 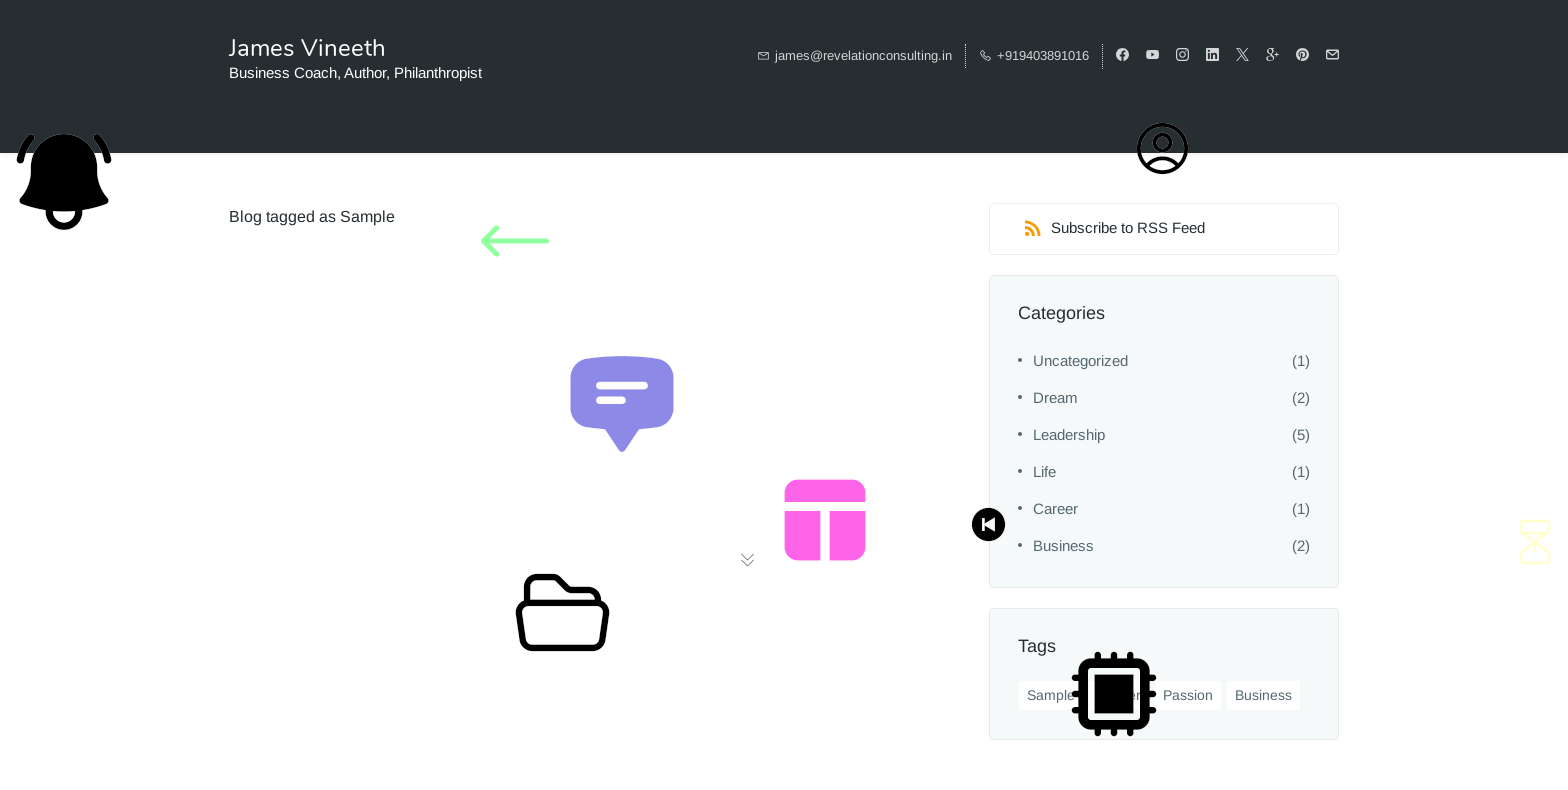 I want to click on change page layout or view, so click(x=825, y=520).